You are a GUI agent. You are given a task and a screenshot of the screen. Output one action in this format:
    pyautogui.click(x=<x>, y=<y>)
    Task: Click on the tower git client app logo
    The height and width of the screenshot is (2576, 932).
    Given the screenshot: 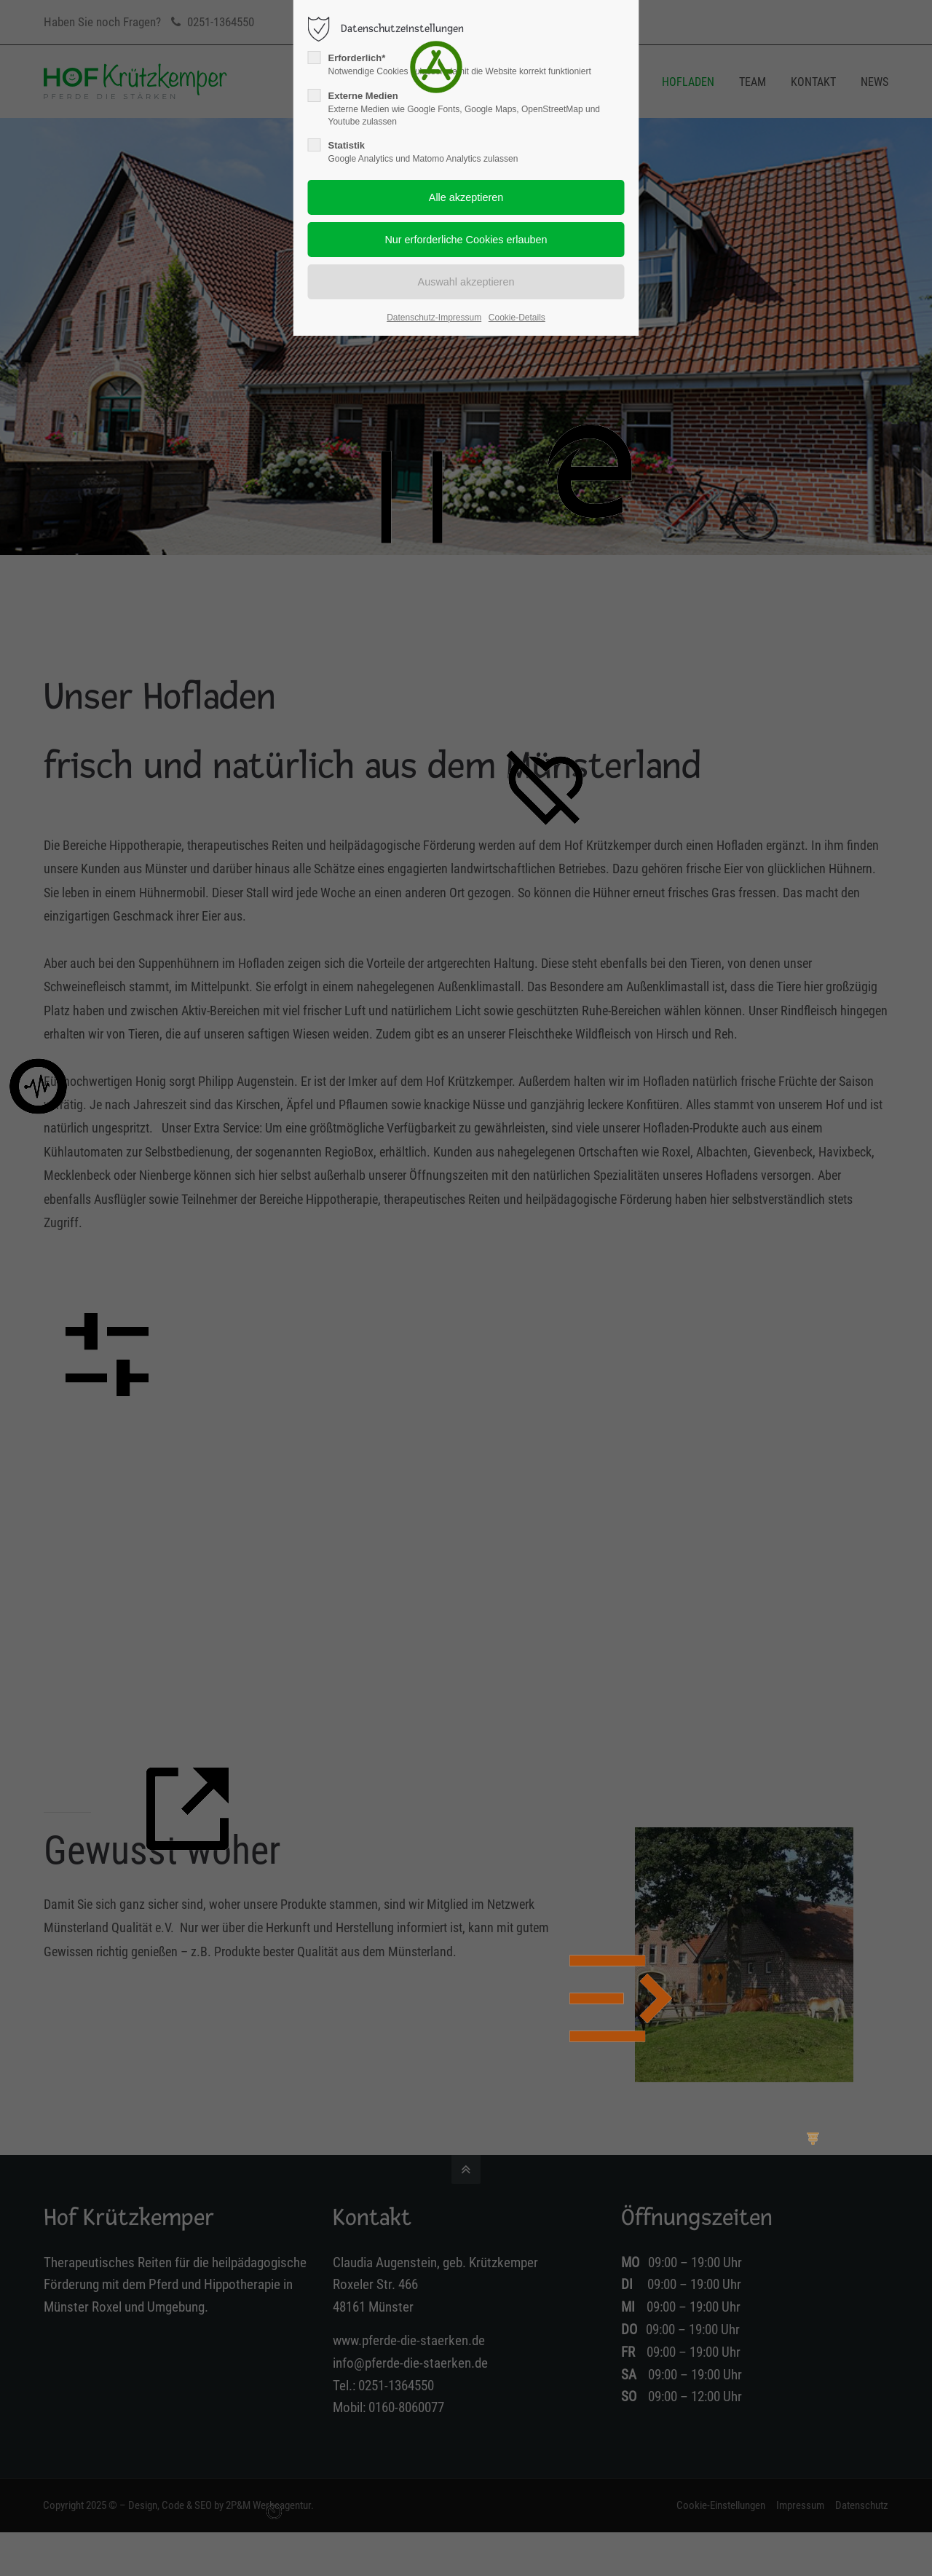 What is the action you would take?
    pyautogui.click(x=813, y=2138)
    